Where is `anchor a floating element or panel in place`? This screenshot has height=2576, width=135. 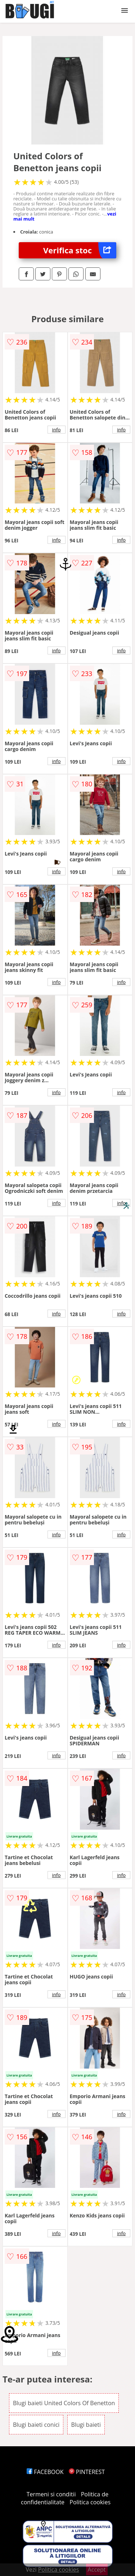 anchor a floating element or panel in place is located at coordinates (66, 564).